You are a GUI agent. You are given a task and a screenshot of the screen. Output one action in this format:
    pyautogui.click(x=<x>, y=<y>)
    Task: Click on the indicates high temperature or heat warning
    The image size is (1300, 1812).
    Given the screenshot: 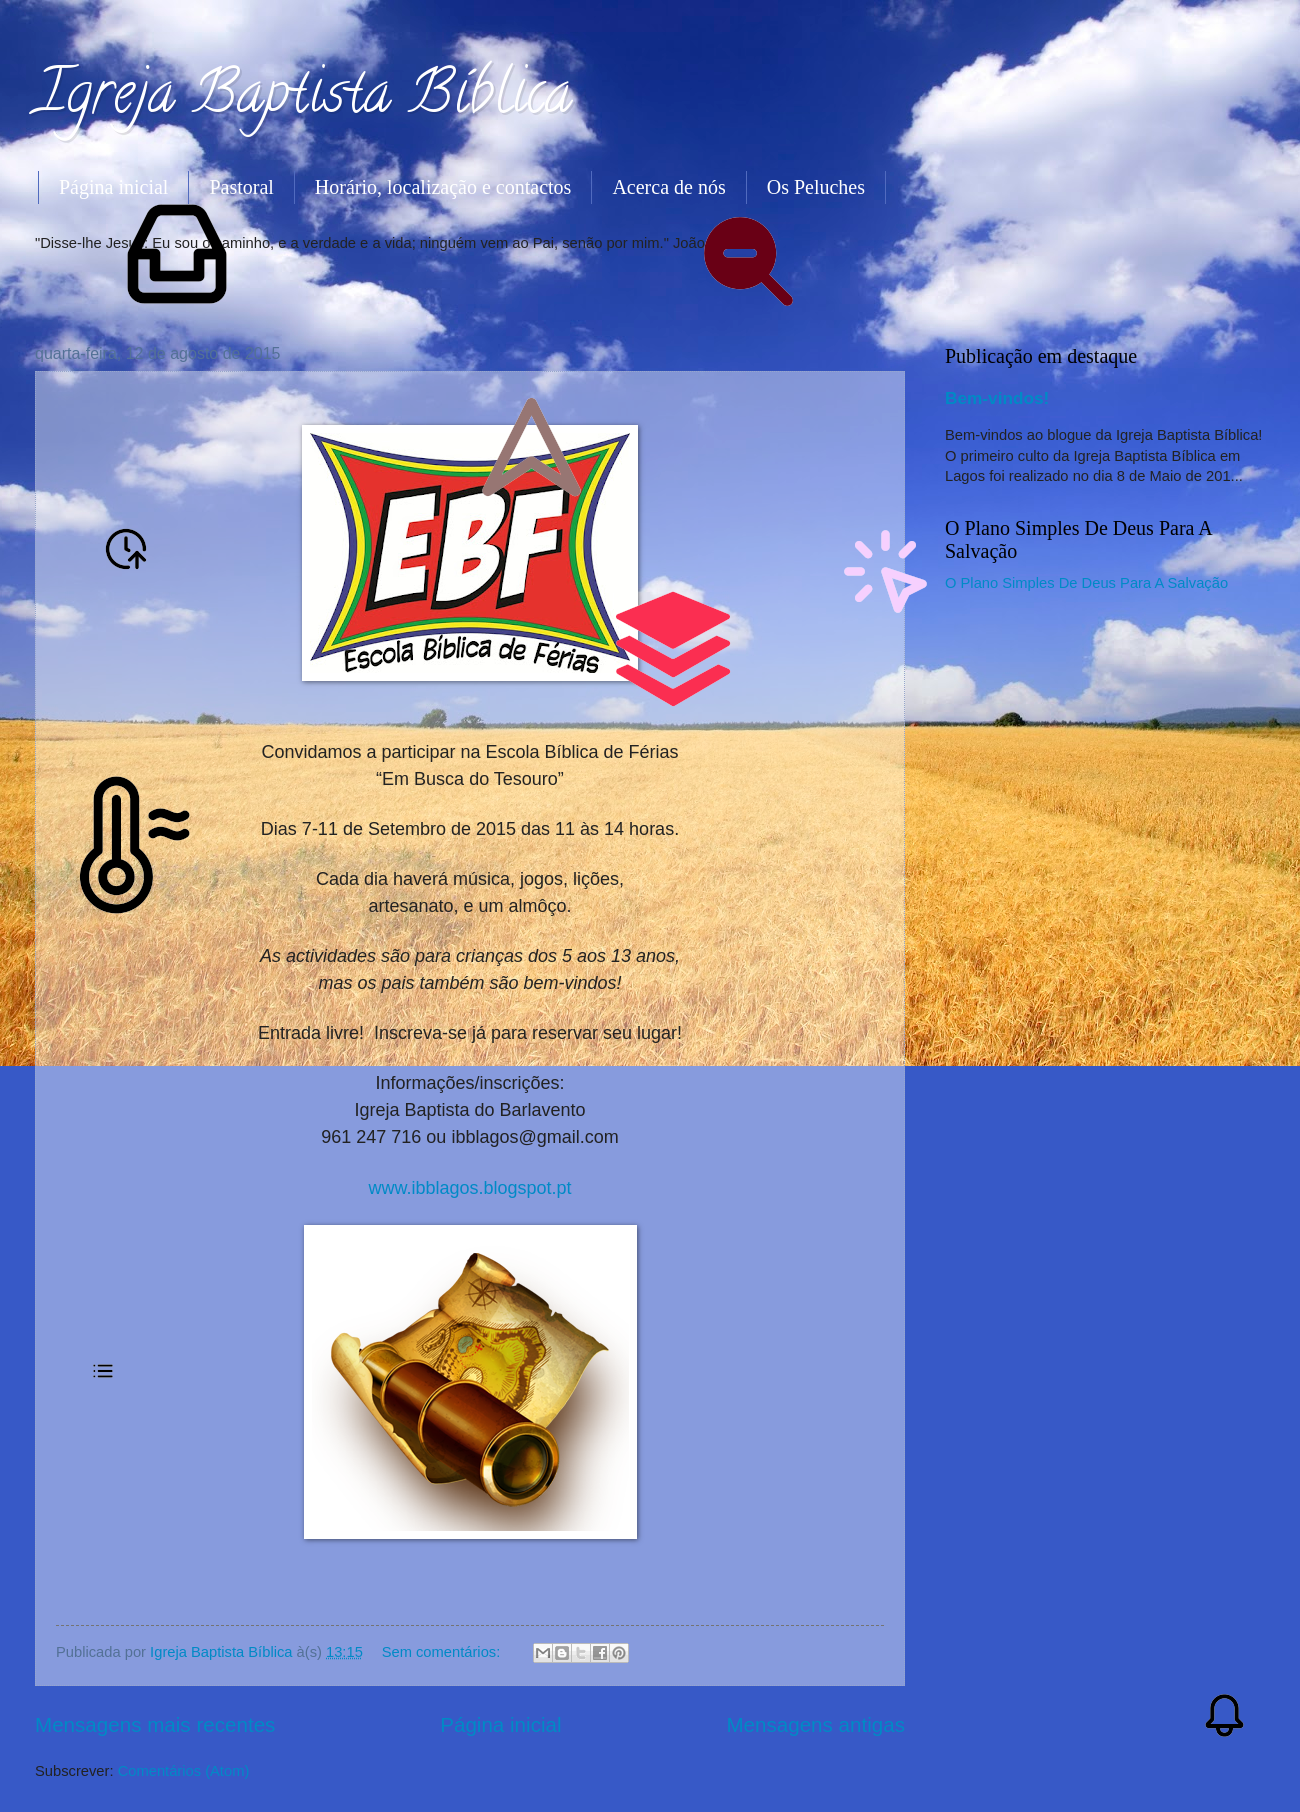 What is the action you would take?
    pyautogui.click(x=121, y=845)
    